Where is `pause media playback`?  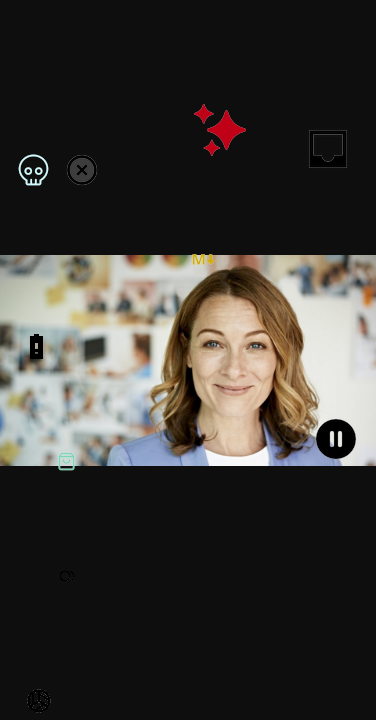 pause media playback is located at coordinates (336, 439).